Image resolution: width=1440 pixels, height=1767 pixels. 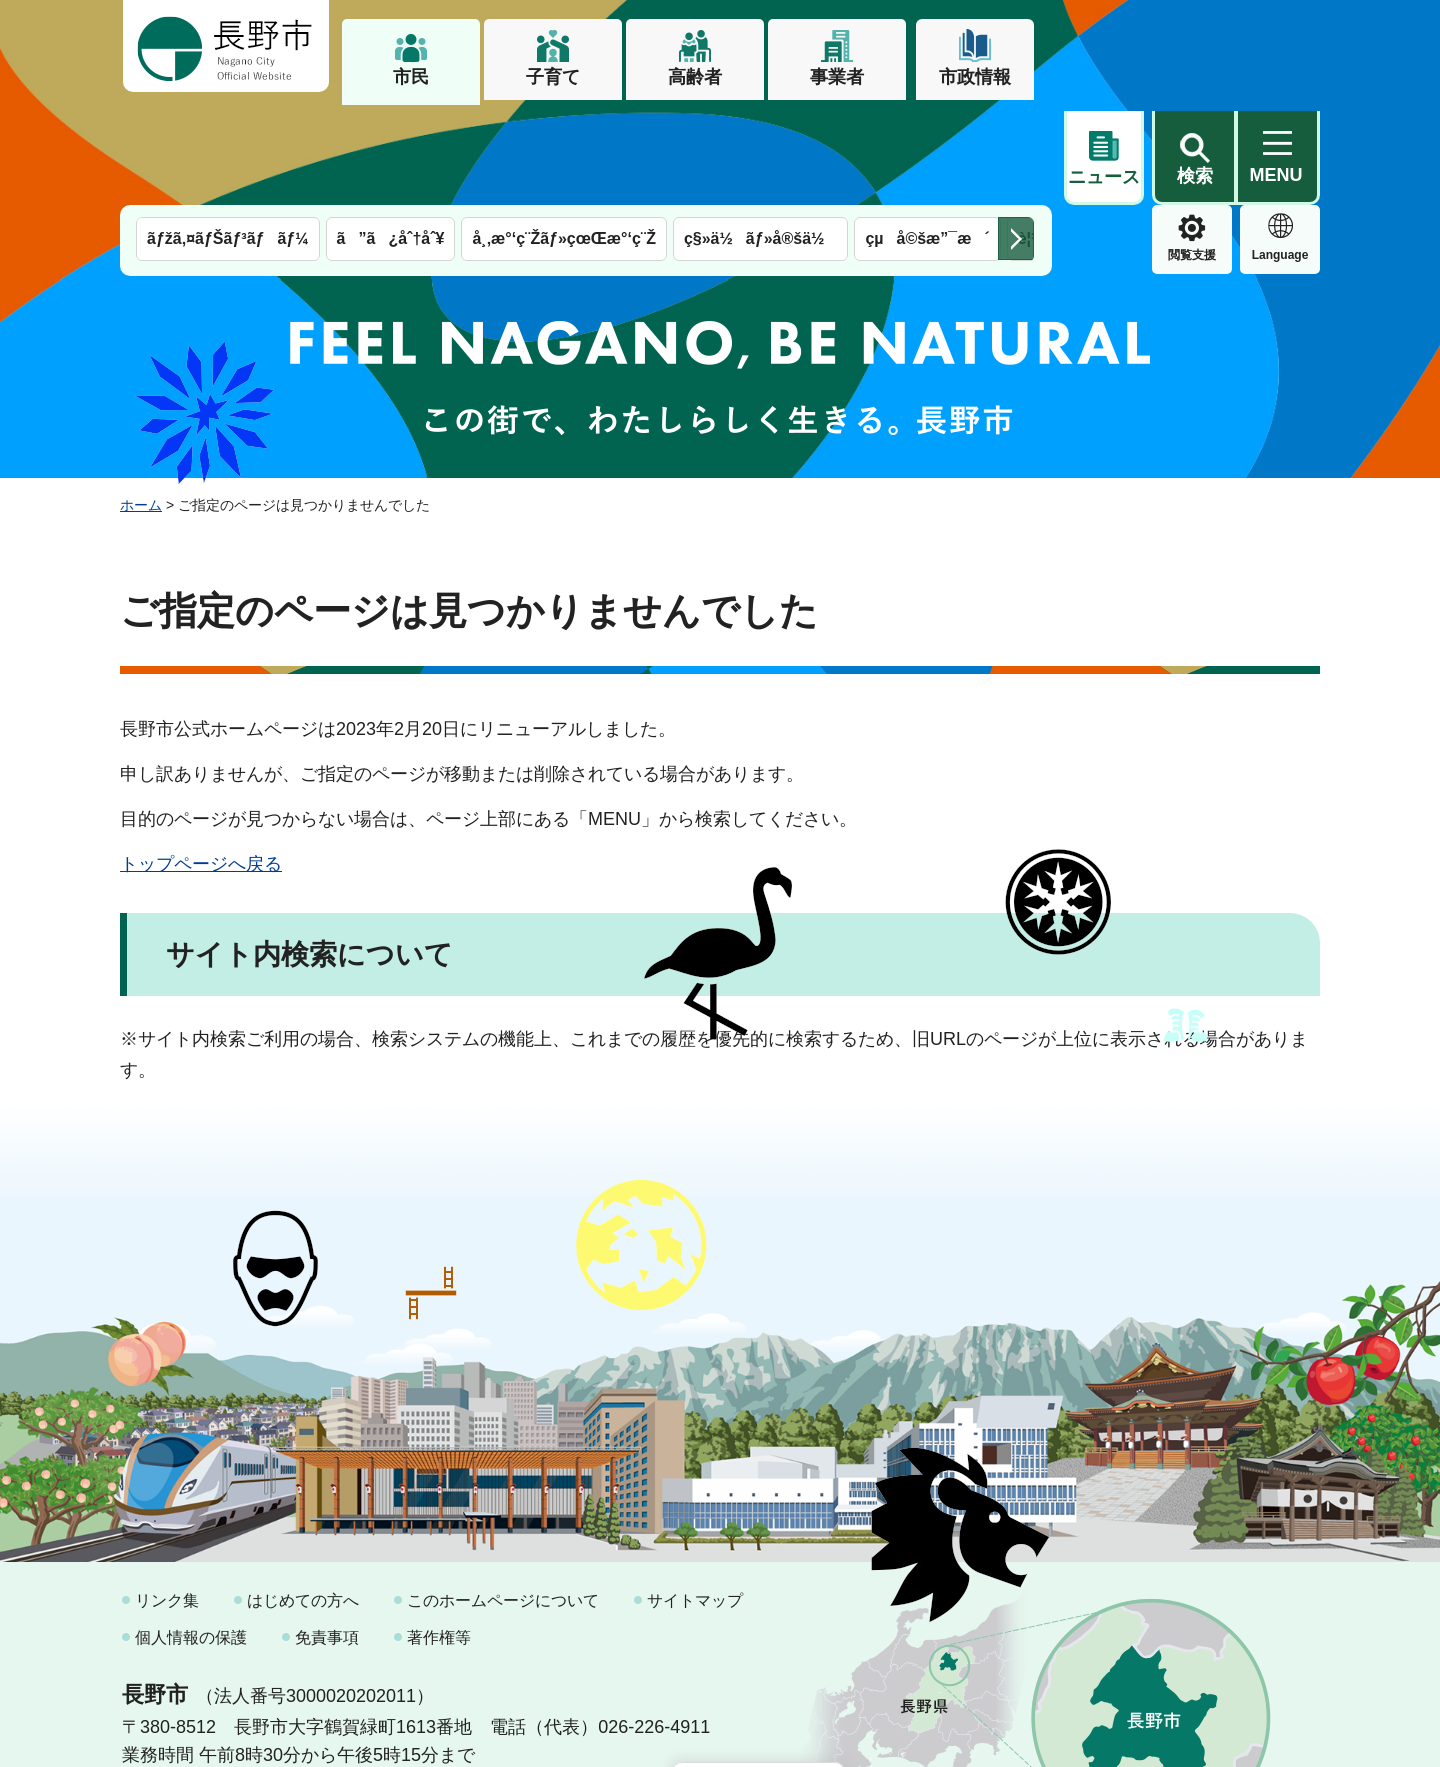 I want to click on decorative flamingo icon for tropical or summer-themed content, so click(x=718, y=953).